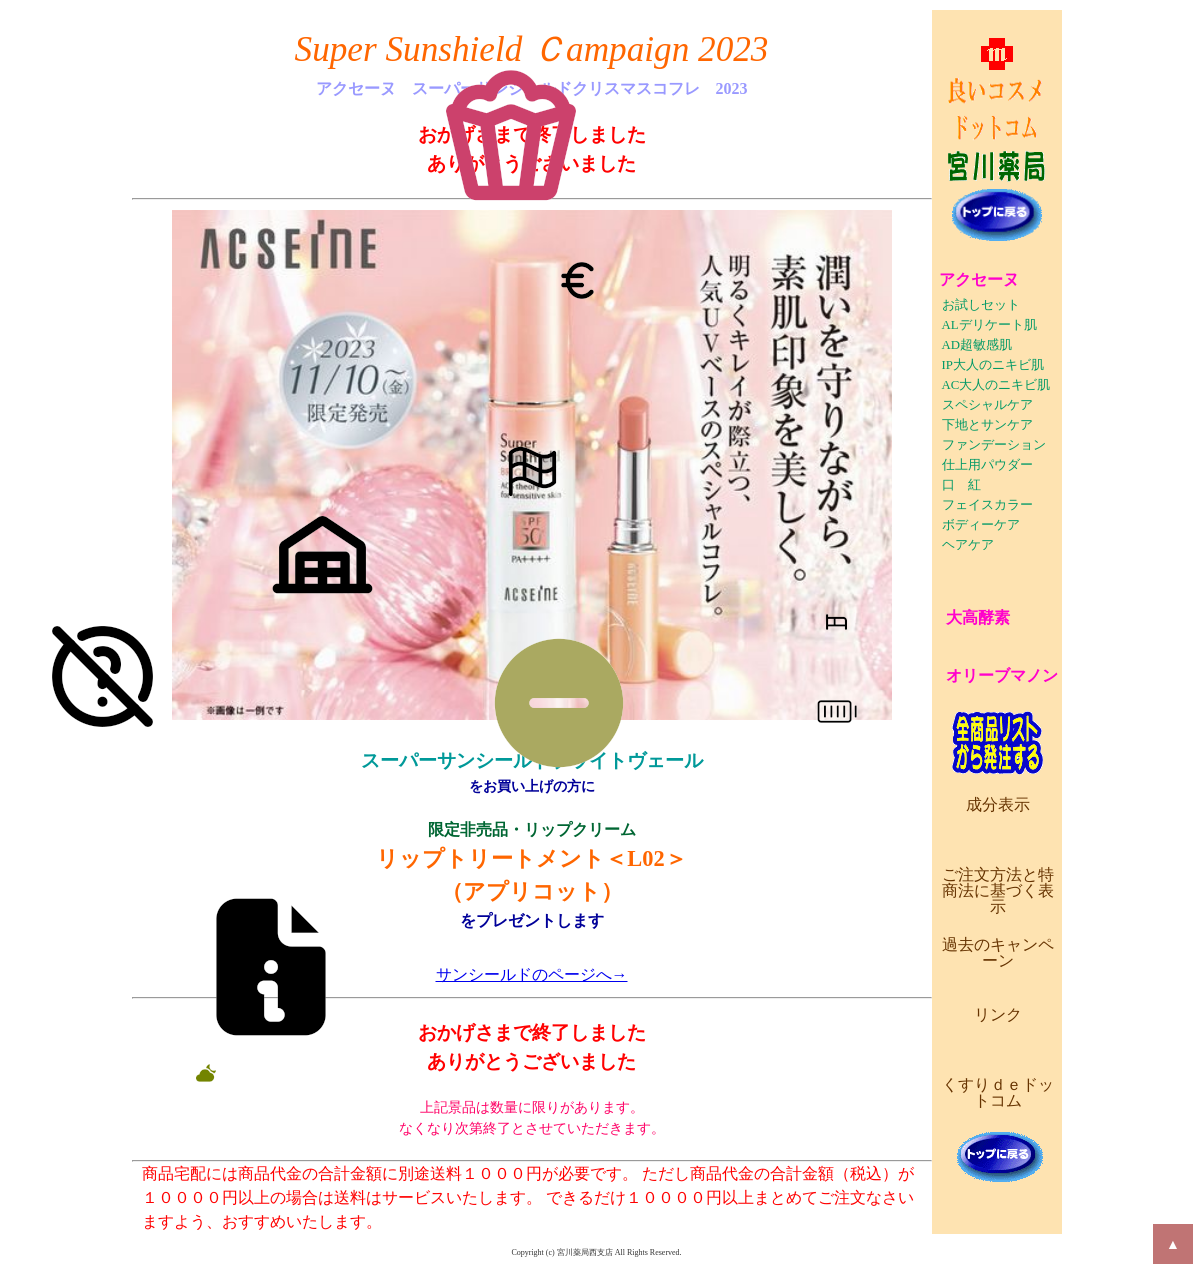 The width and height of the screenshot is (1193, 1274). What do you see at coordinates (559, 703) in the screenshot?
I see `remove an item from a list or cart` at bounding box center [559, 703].